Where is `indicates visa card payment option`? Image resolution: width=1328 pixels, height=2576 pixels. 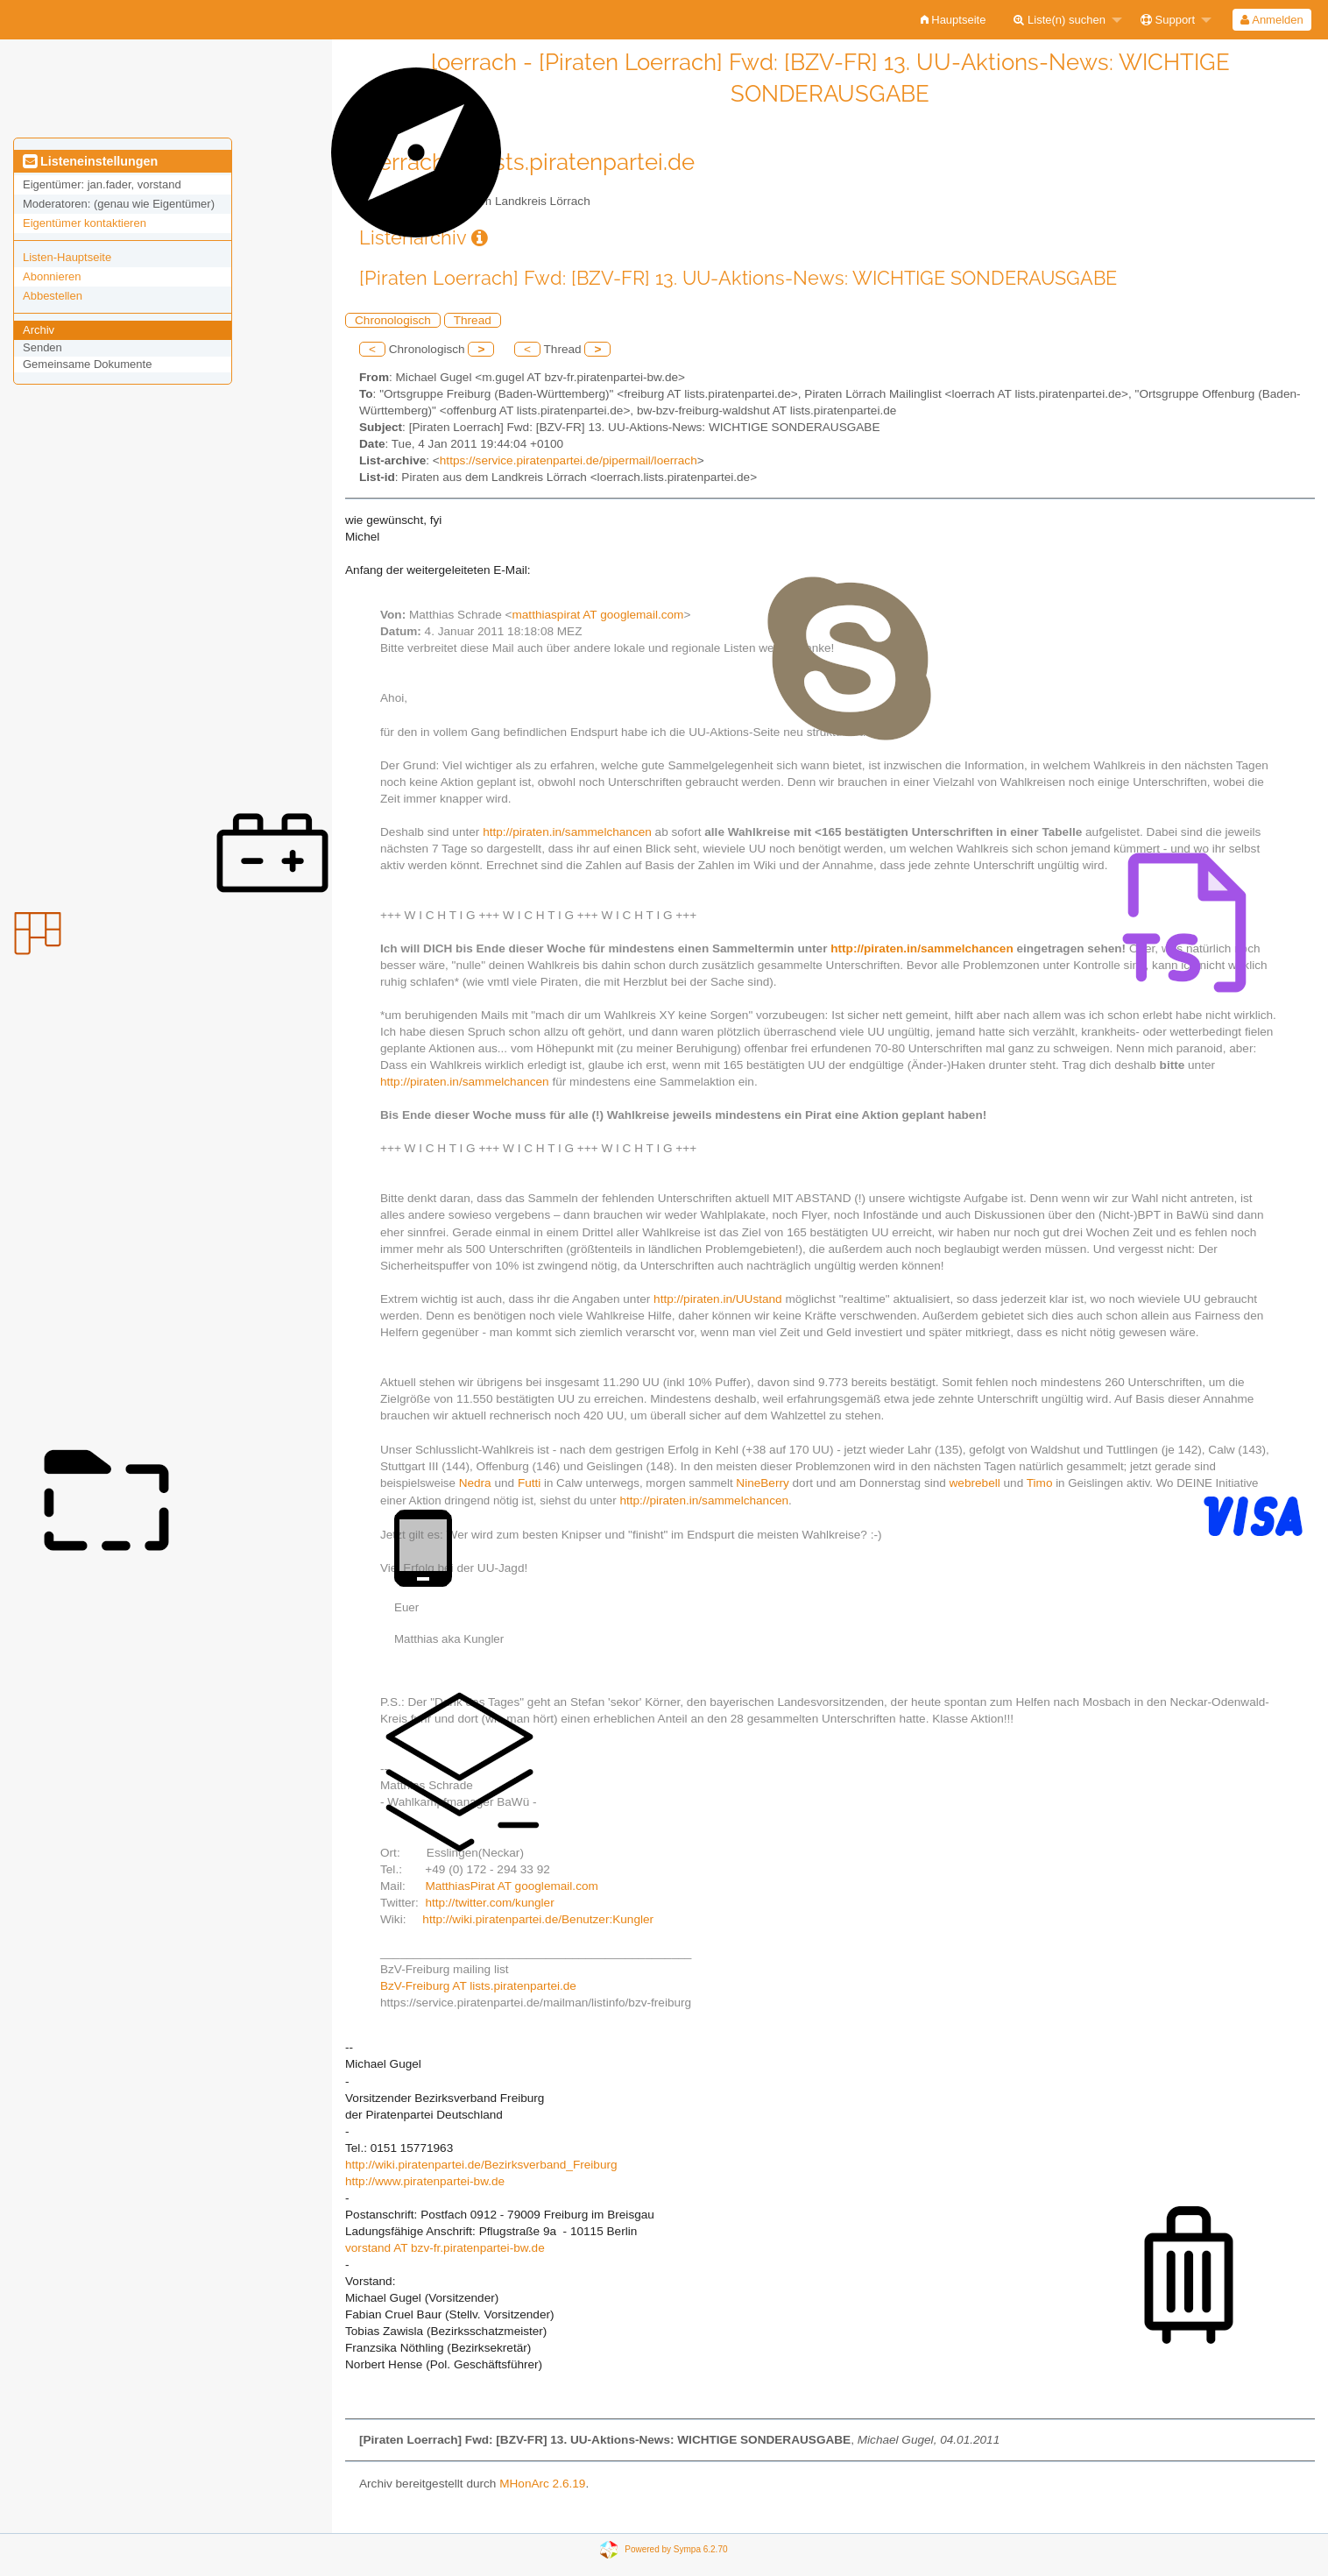
indicates visa card payment option is located at coordinates (1253, 1516).